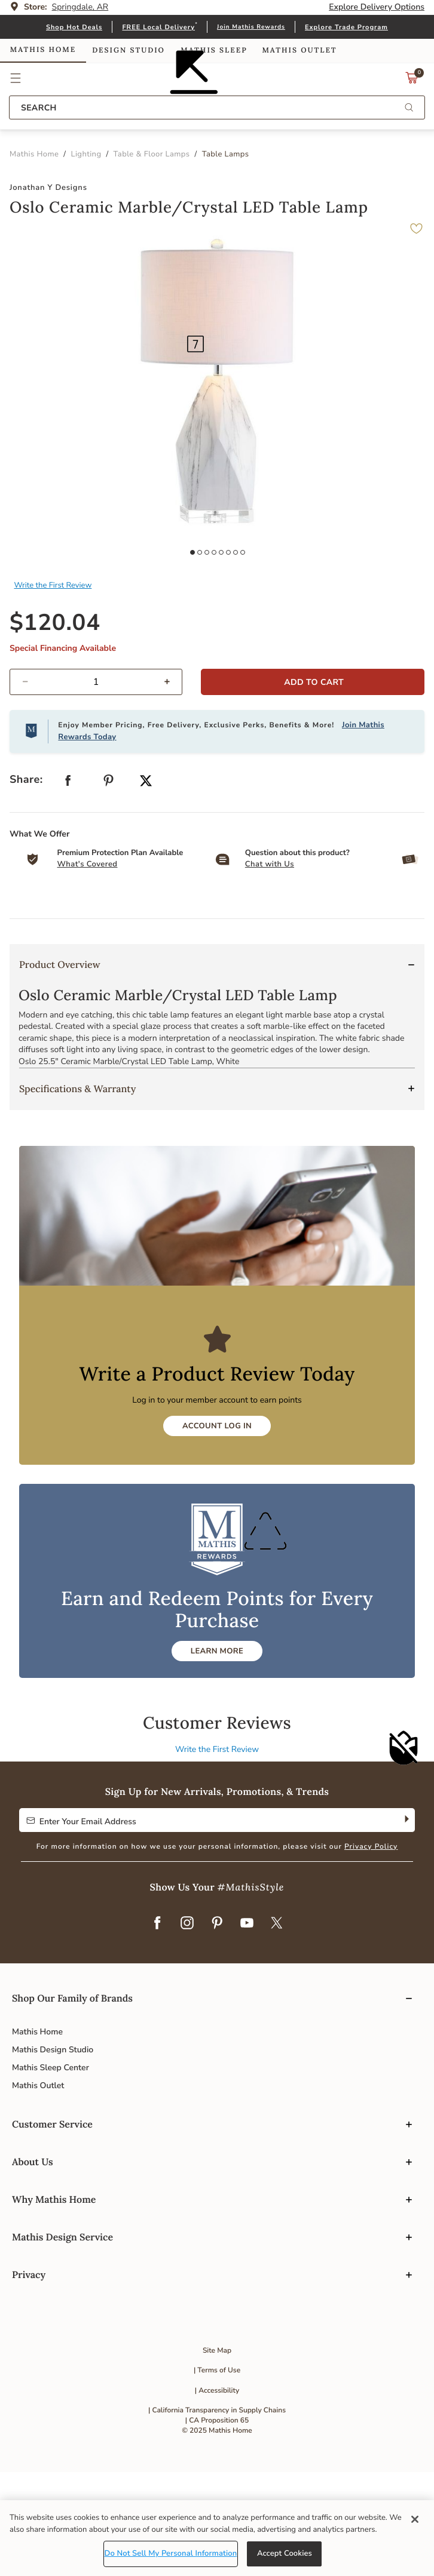 This screenshot has width=434, height=2576. I want to click on indicates grain-free or no grains, so click(404, 1748).